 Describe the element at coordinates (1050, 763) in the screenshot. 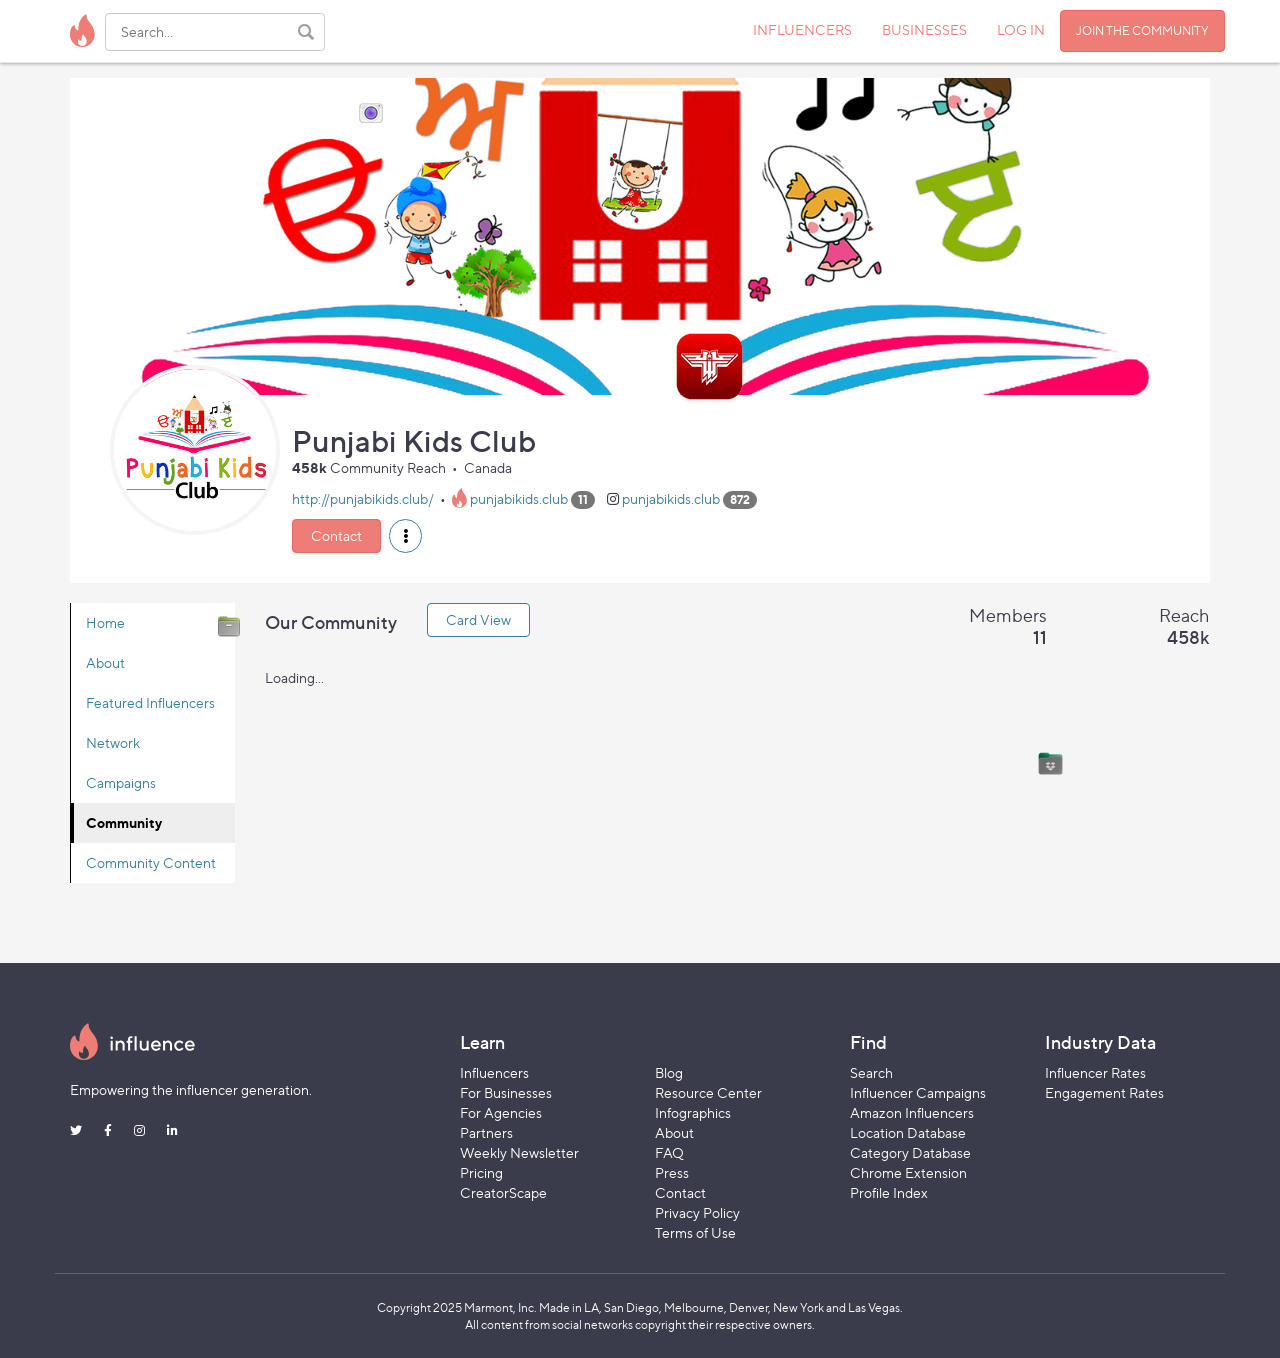

I see `open dropbox synced folder` at that location.